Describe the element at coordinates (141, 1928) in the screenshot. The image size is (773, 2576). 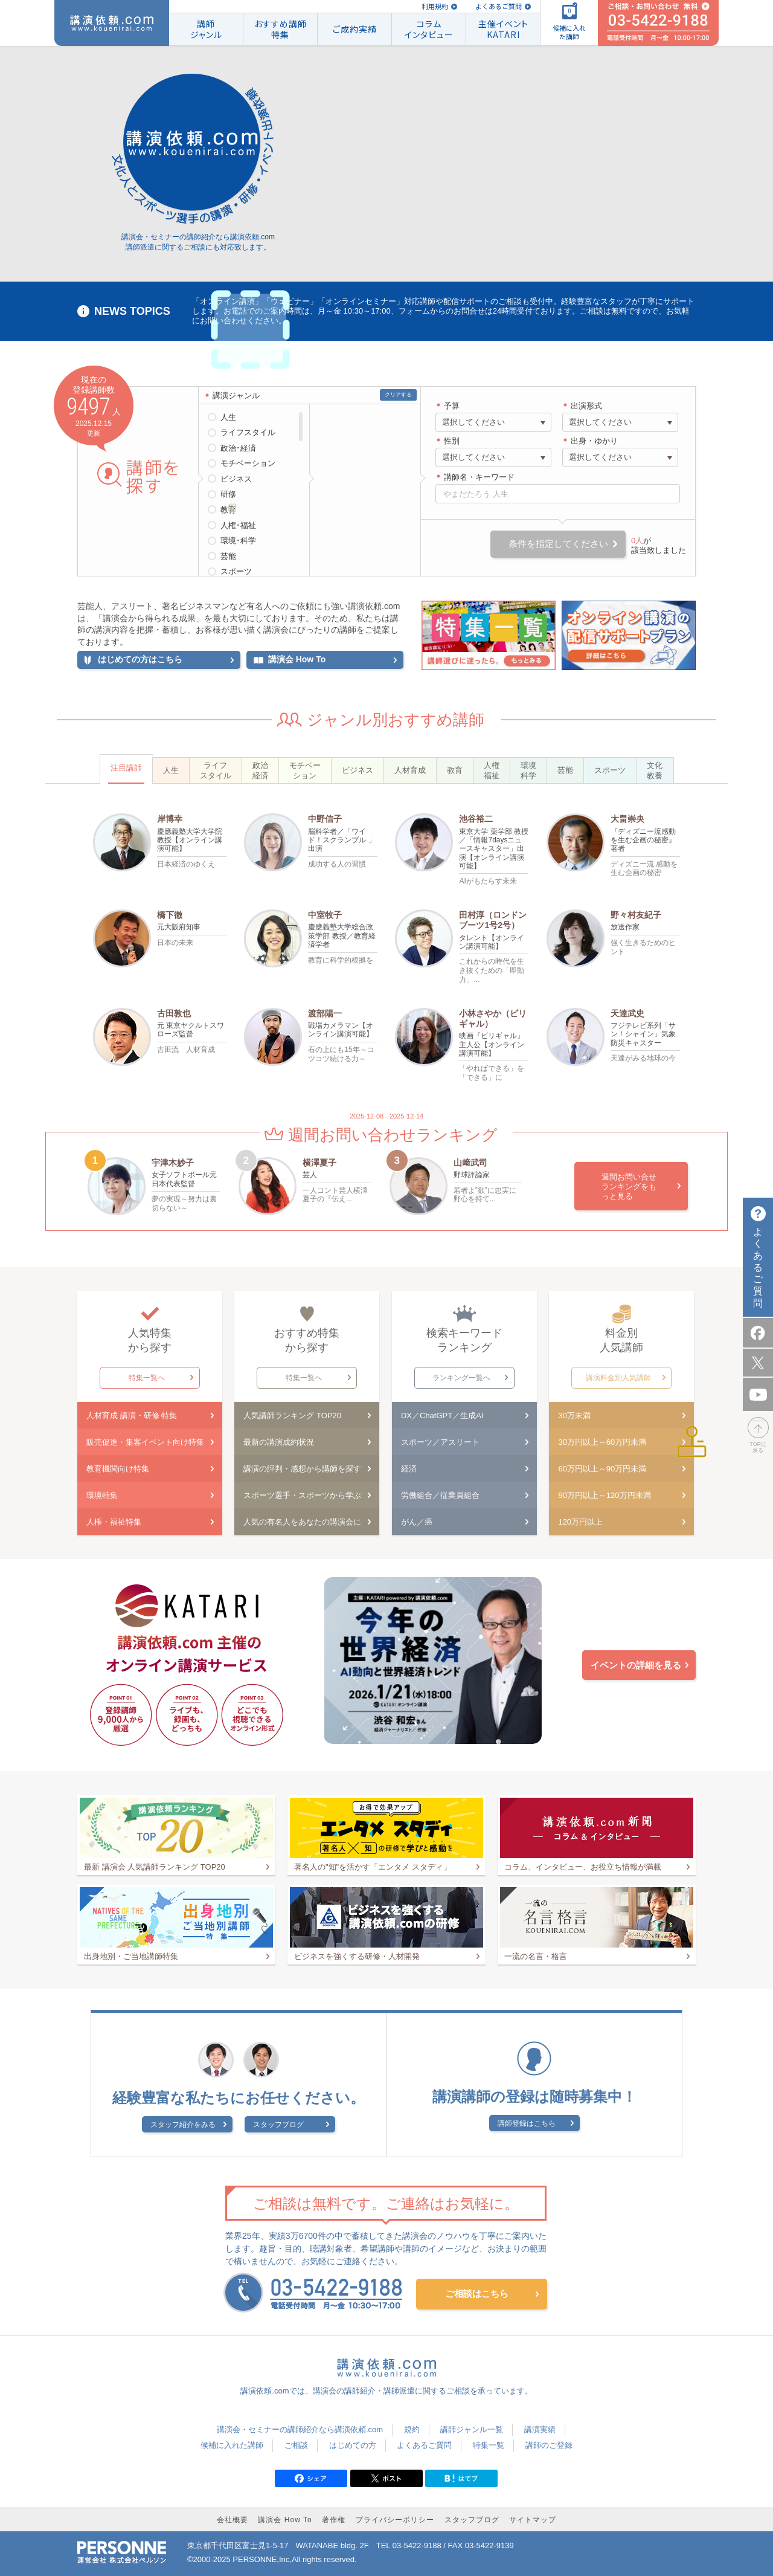
I see `go back to the previous screen` at that location.